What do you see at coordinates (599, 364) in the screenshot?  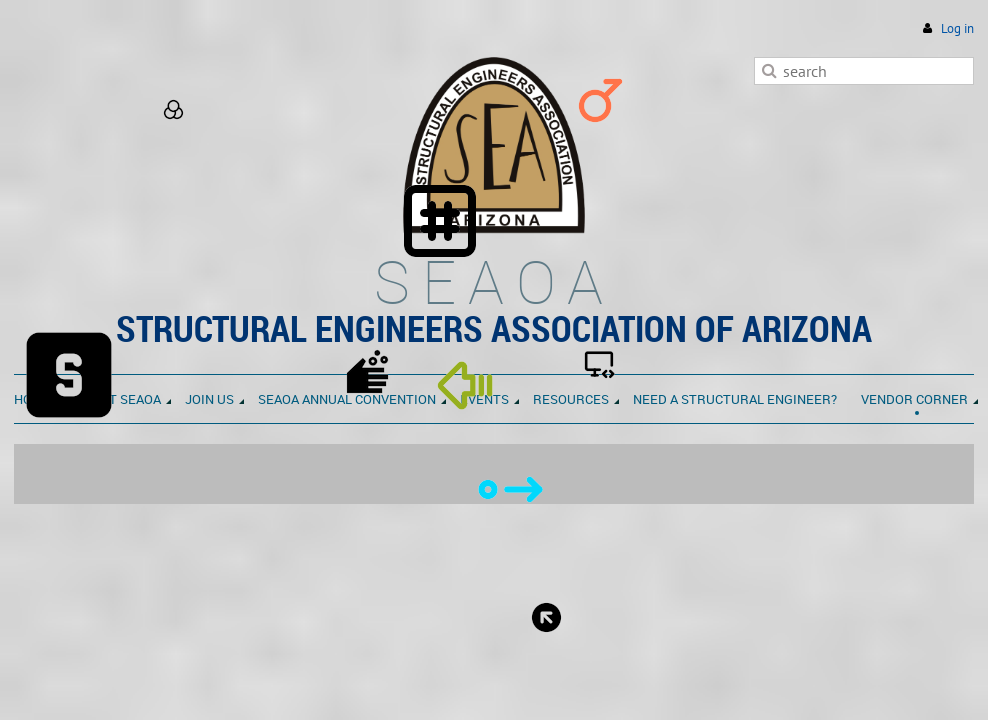 I see `access desktop development environment` at bounding box center [599, 364].